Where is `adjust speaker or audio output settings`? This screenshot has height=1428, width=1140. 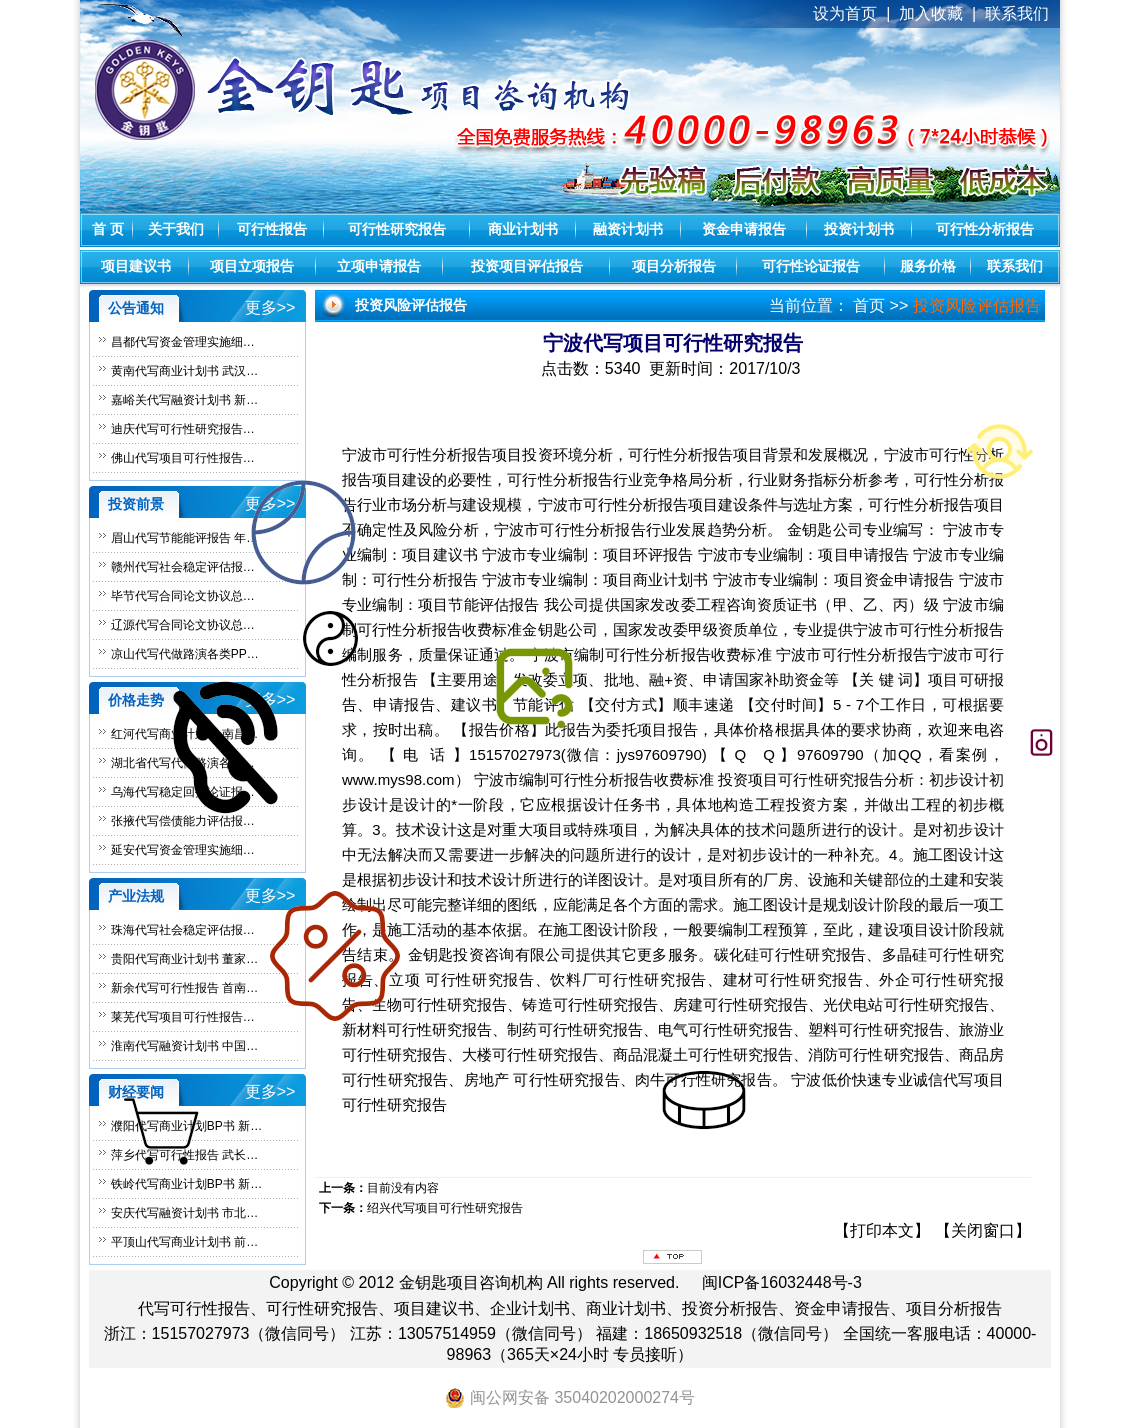 adjust speaker or audio output settings is located at coordinates (1041, 742).